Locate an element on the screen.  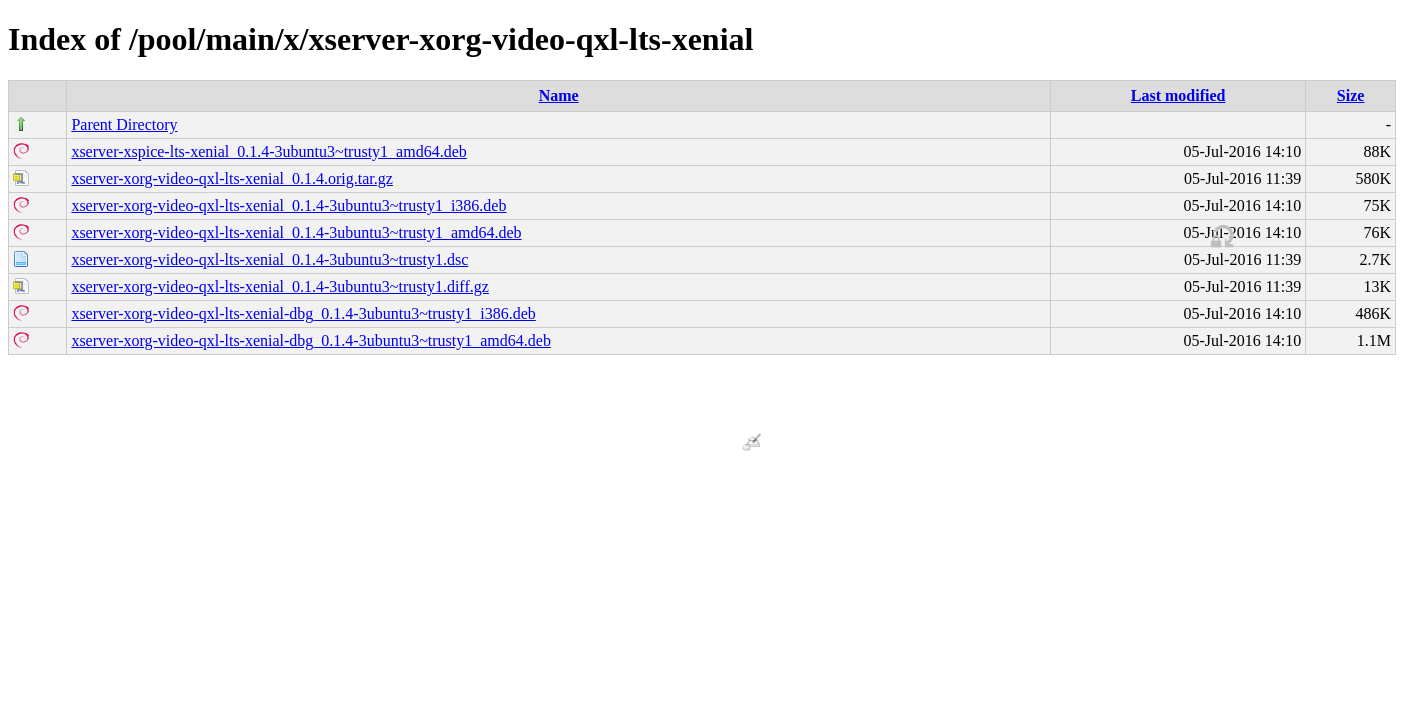
screen rotation is locked is located at coordinates (1223, 237).